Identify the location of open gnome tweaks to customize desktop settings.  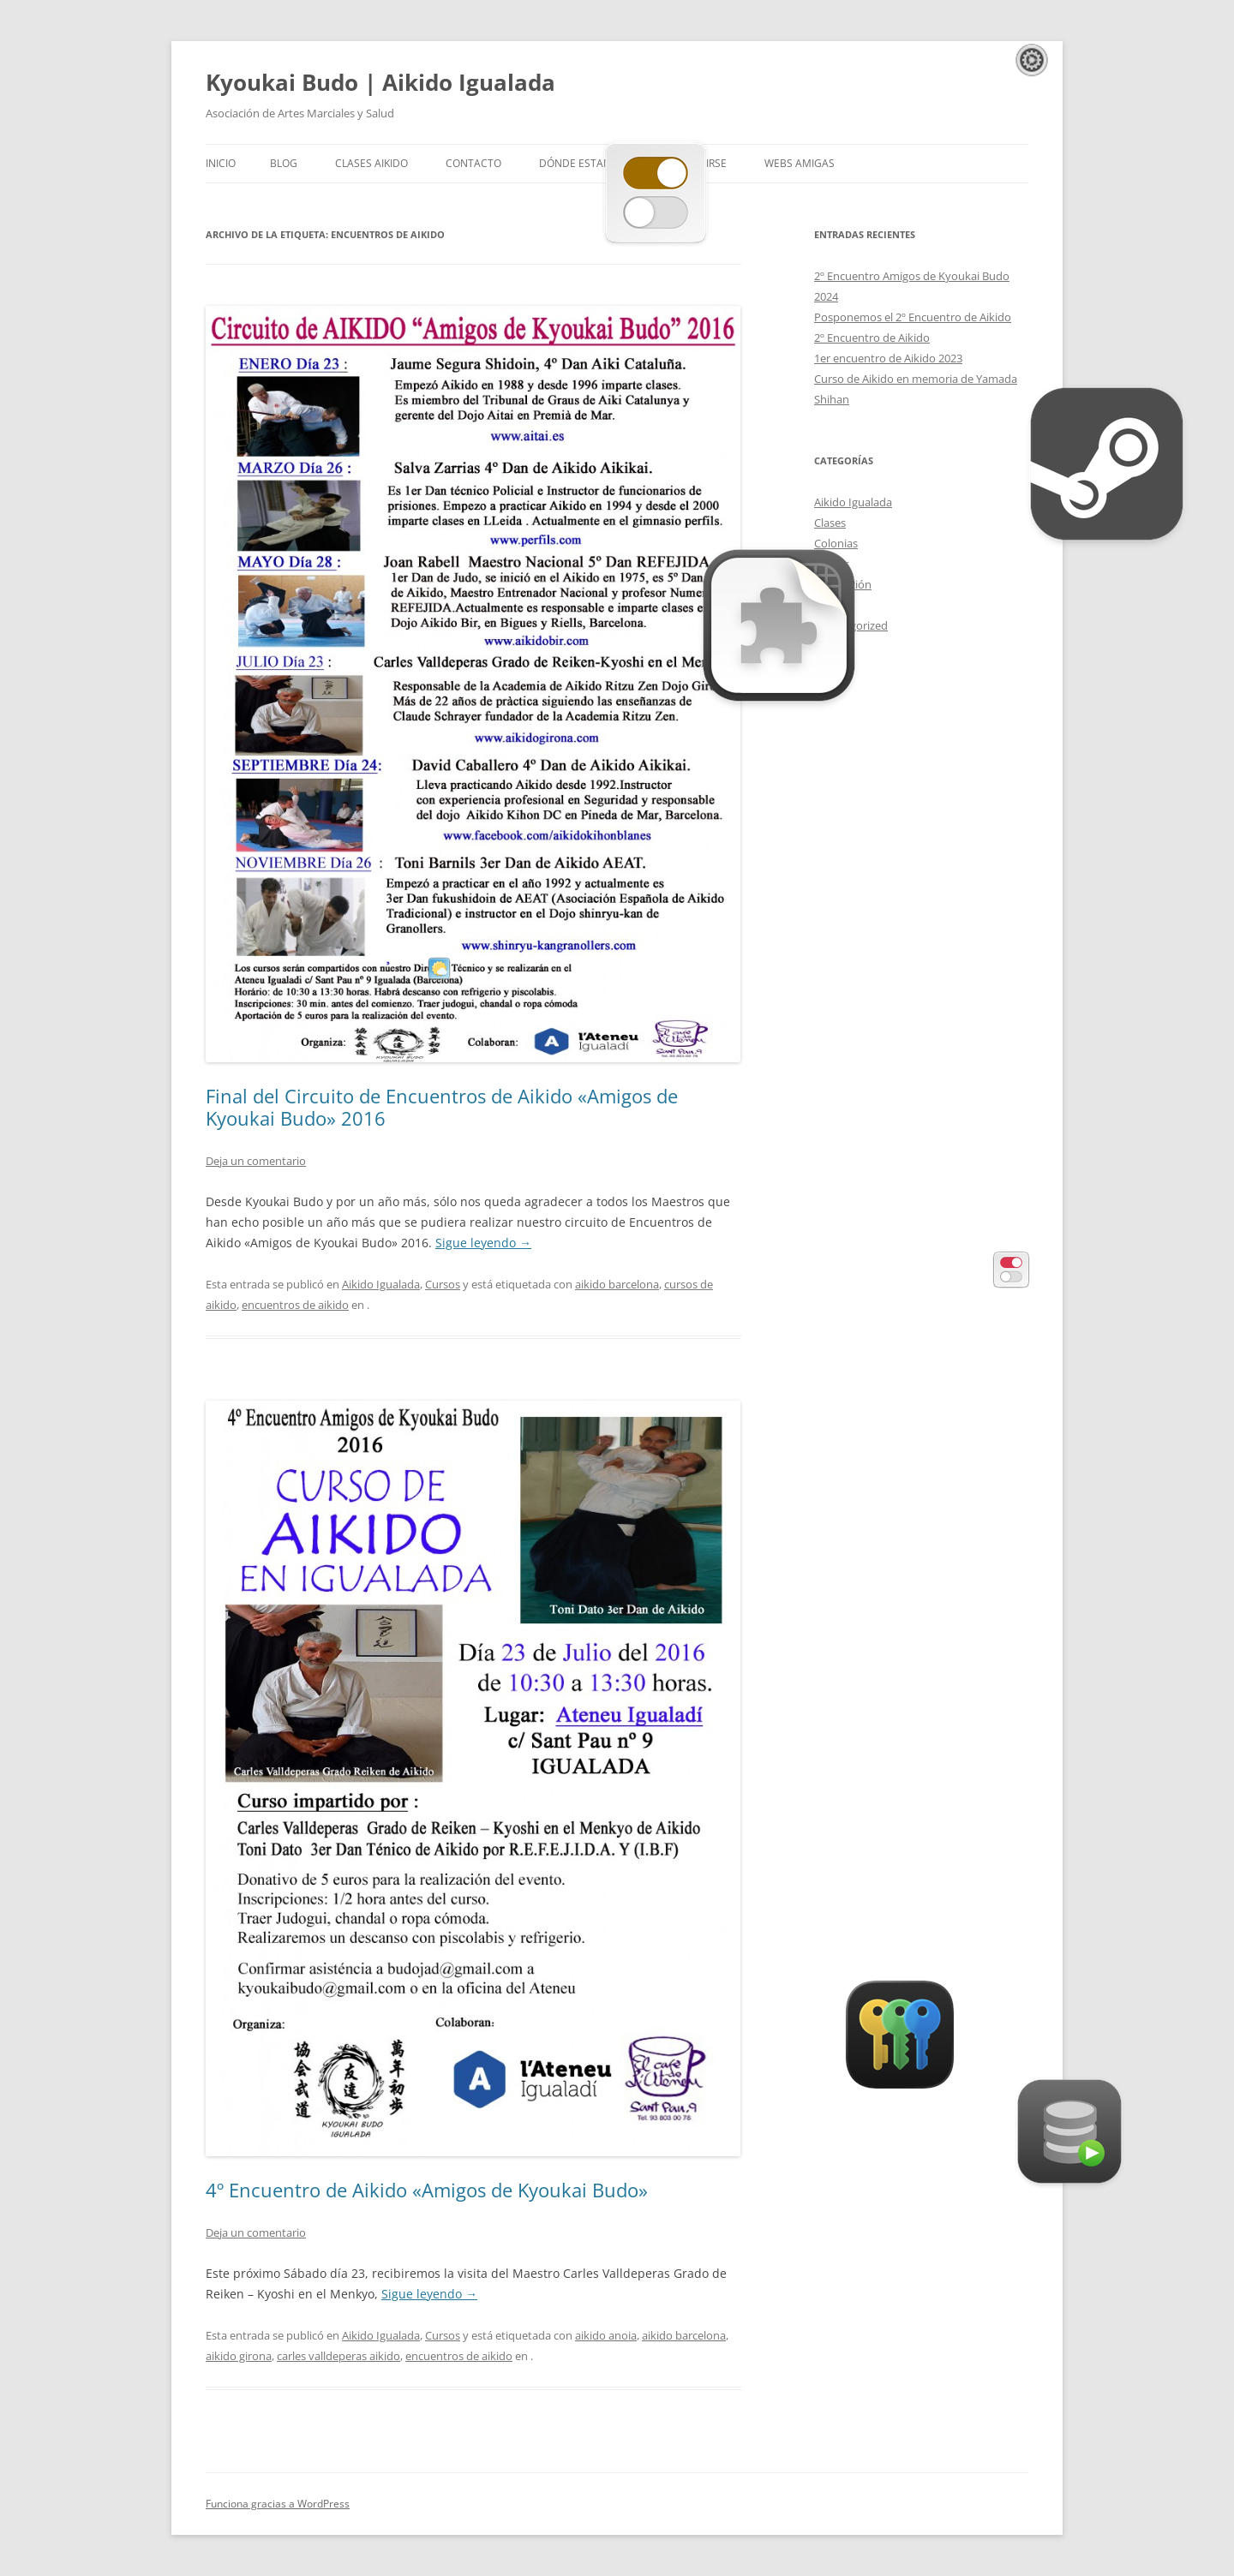
(656, 193).